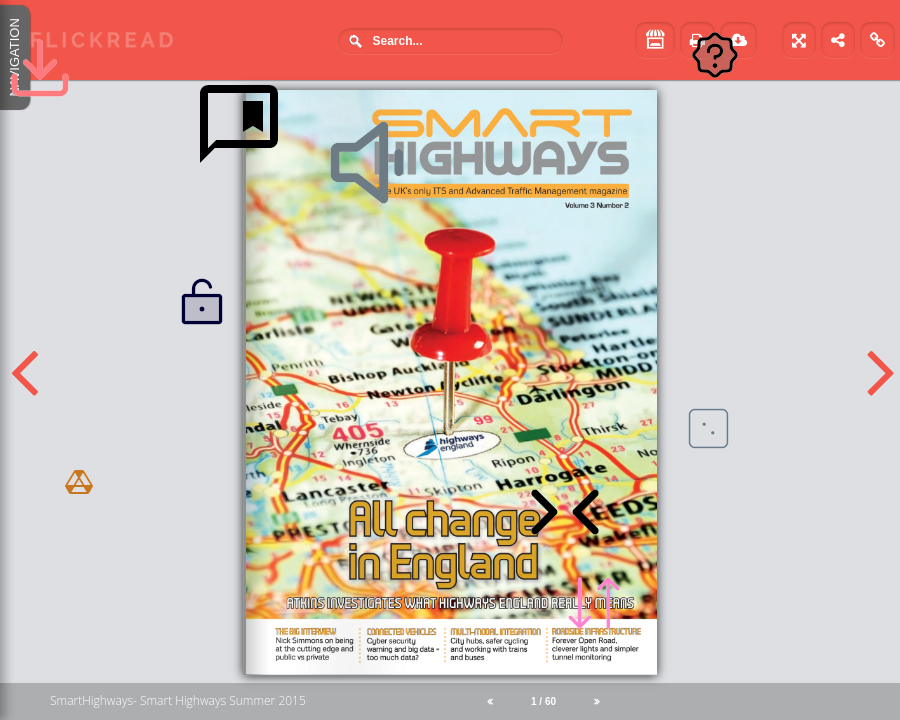 The height and width of the screenshot is (720, 900). What do you see at coordinates (565, 512) in the screenshot?
I see `collapse or minimize a panel` at bounding box center [565, 512].